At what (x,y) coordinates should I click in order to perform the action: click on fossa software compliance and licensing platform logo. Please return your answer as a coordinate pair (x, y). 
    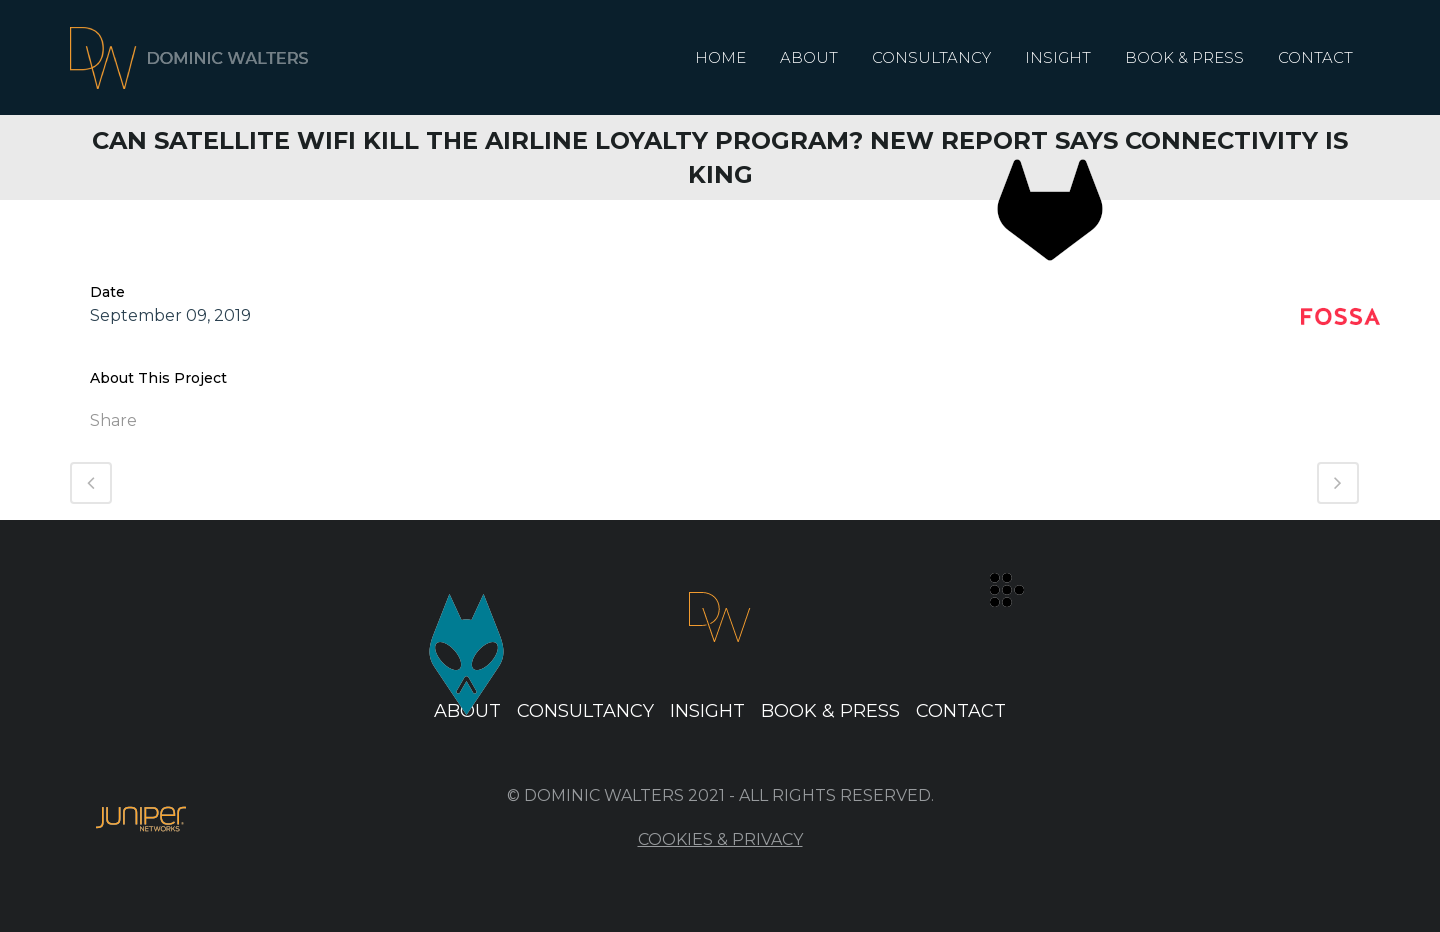
    Looking at the image, I should click on (1340, 316).